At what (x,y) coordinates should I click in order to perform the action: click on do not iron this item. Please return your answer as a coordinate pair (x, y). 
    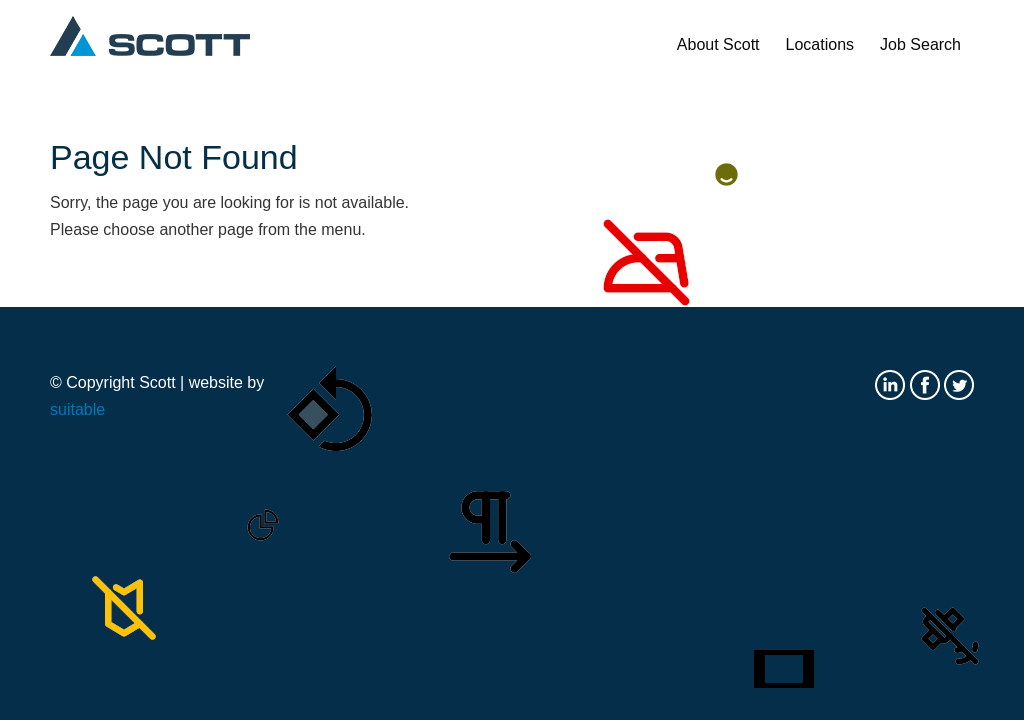
    Looking at the image, I should click on (646, 262).